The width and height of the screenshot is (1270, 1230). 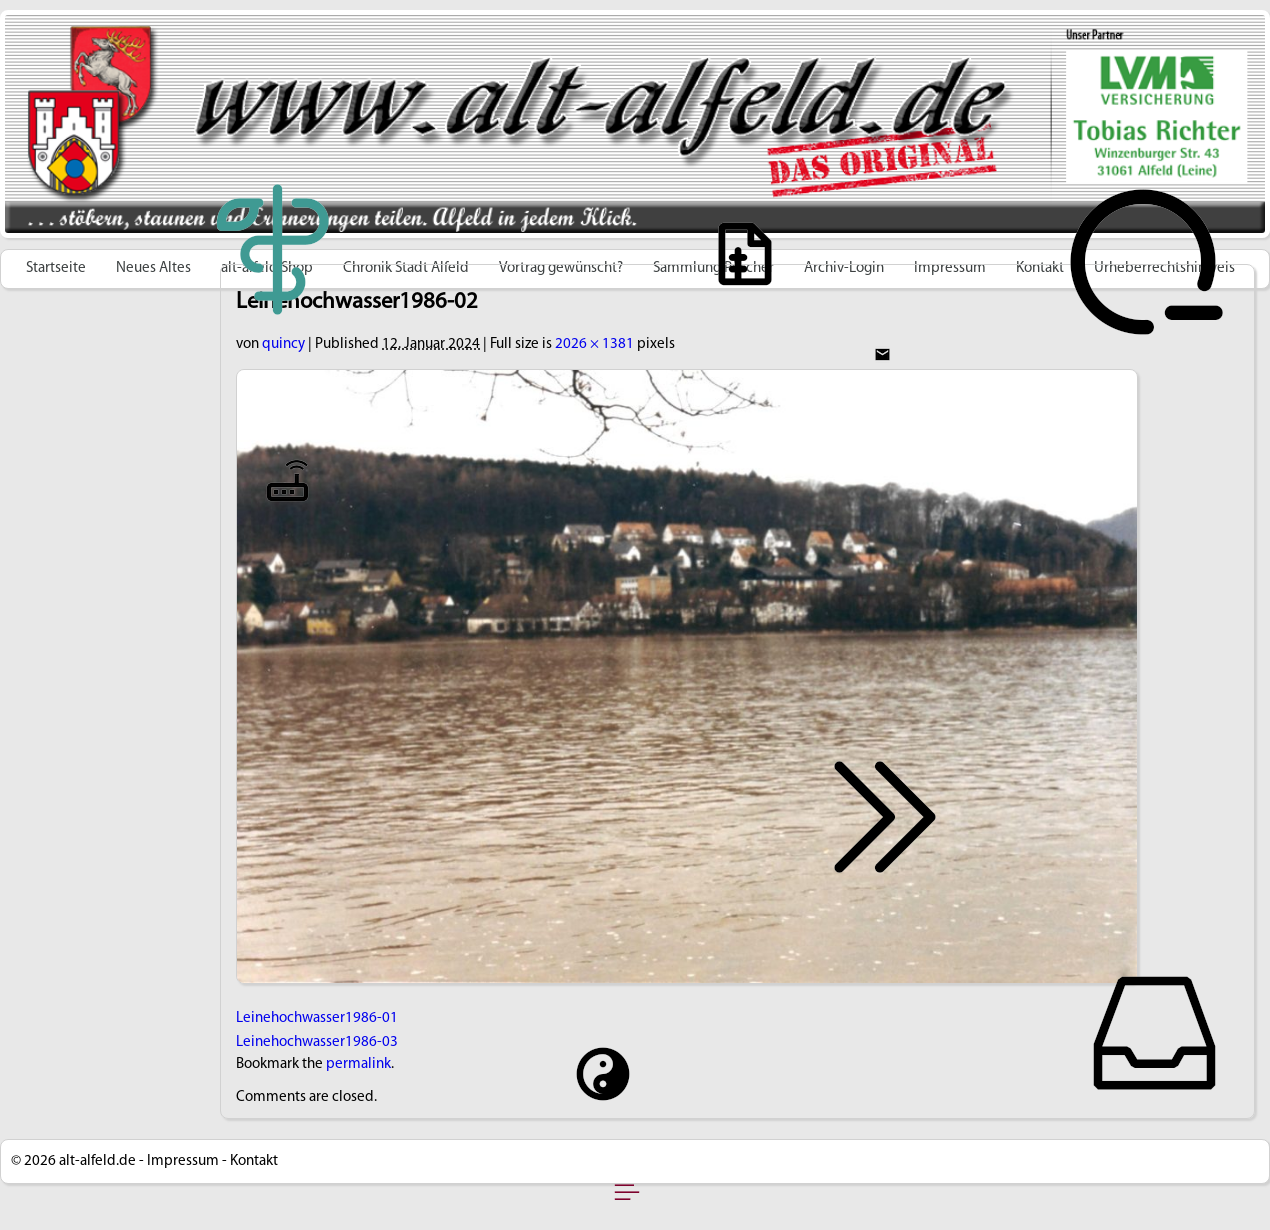 What do you see at coordinates (882, 354) in the screenshot?
I see `open your email inbox` at bounding box center [882, 354].